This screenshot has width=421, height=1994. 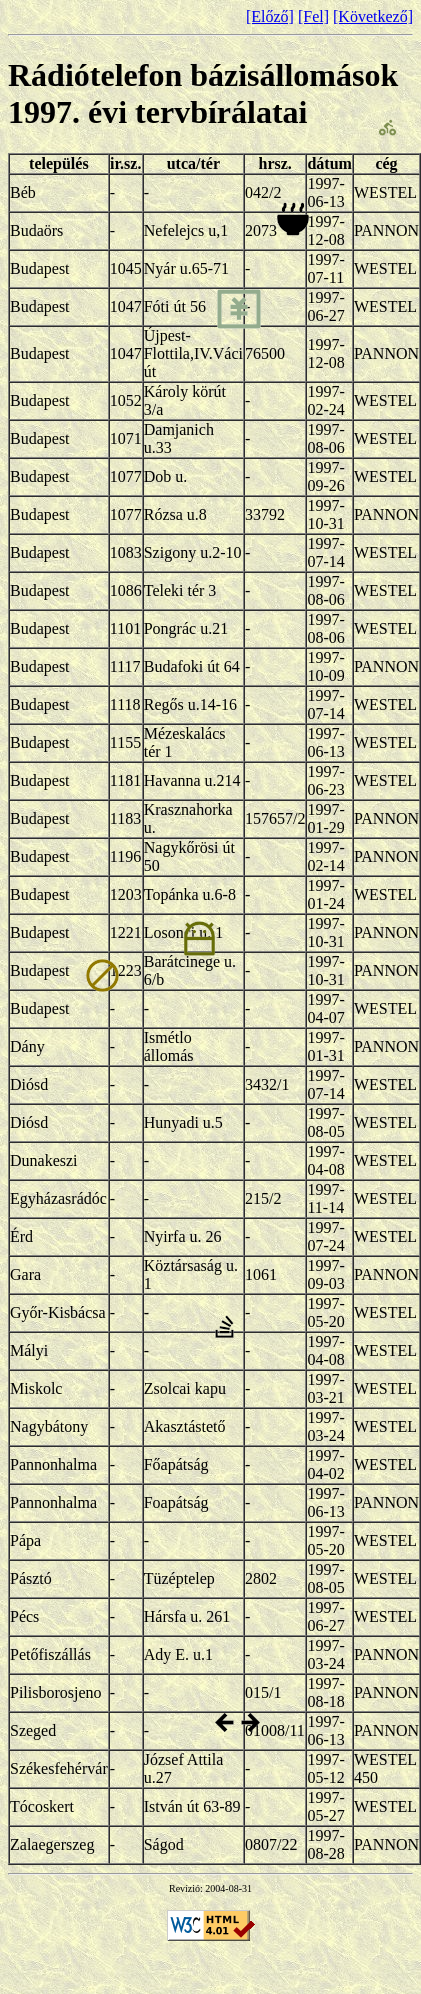 What do you see at coordinates (293, 221) in the screenshot?
I see `view food or dining options` at bounding box center [293, 221].